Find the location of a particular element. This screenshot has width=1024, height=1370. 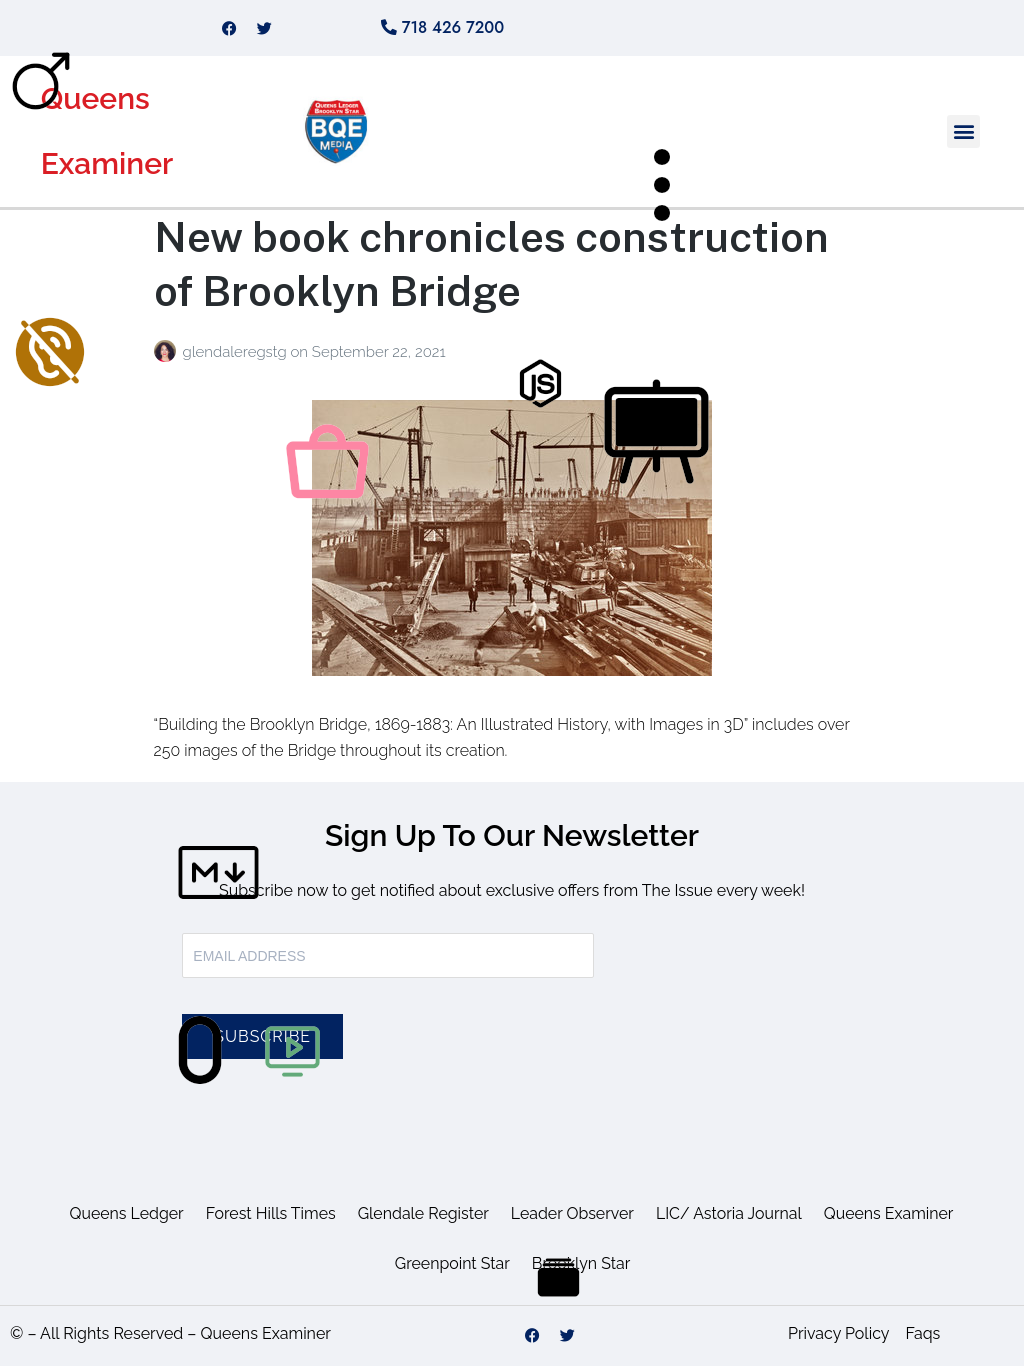

view your shopping bag is located at coordinates (327, 465).